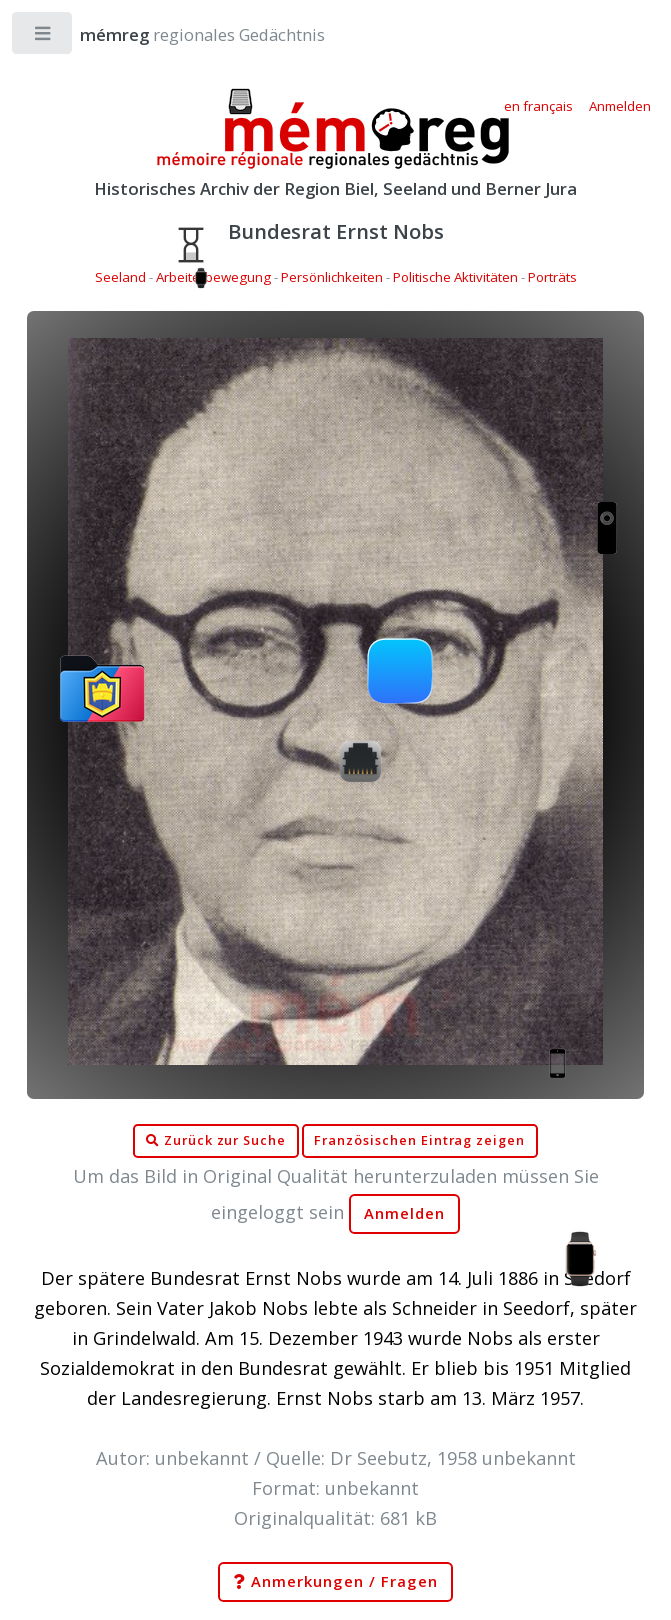 The image size is (671, 1620). Describe the element at coordinates (102, 691) in the screenshot. I see `open clash royale game files folder` at that location.